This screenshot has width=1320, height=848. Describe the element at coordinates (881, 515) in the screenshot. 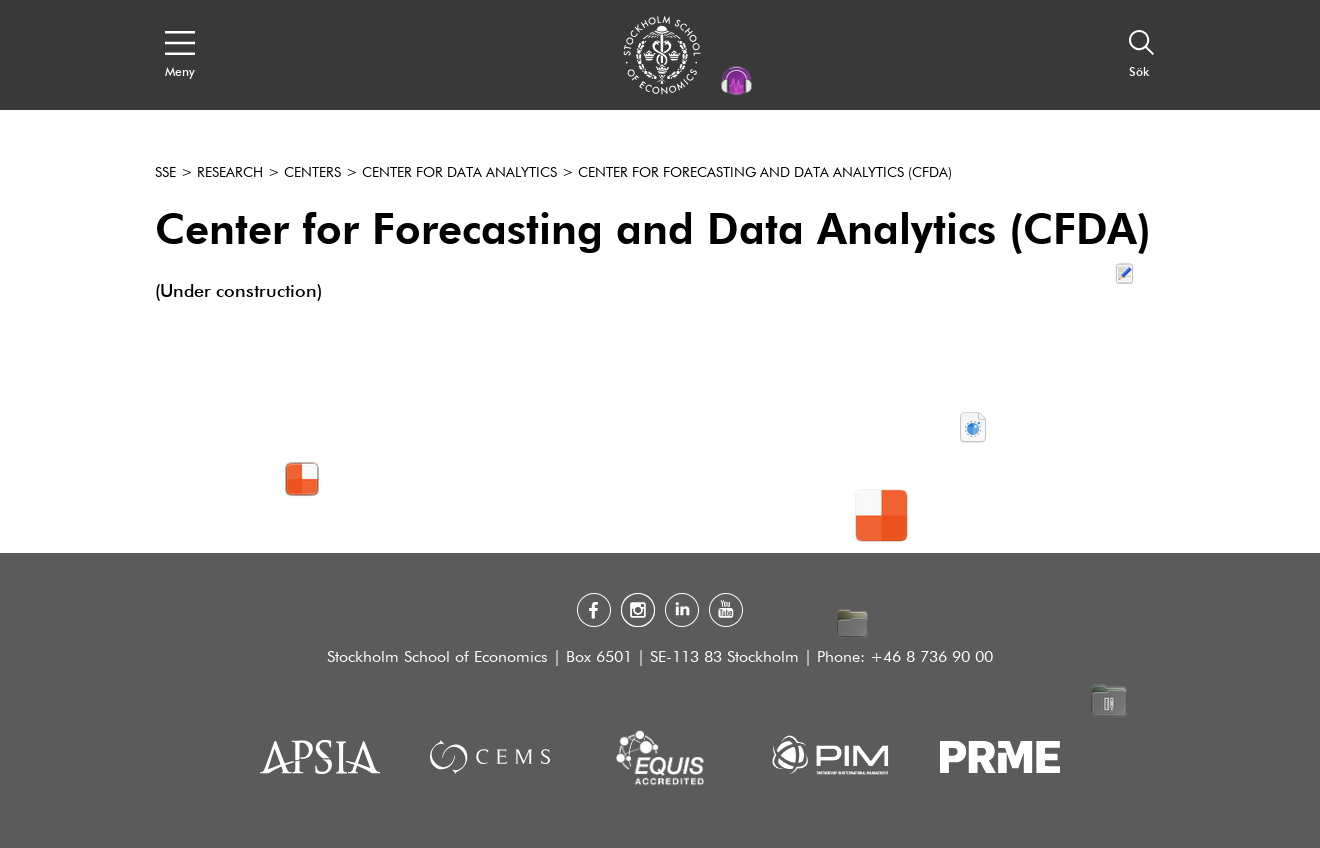

I see `switch to the top-left workspace` at that location.